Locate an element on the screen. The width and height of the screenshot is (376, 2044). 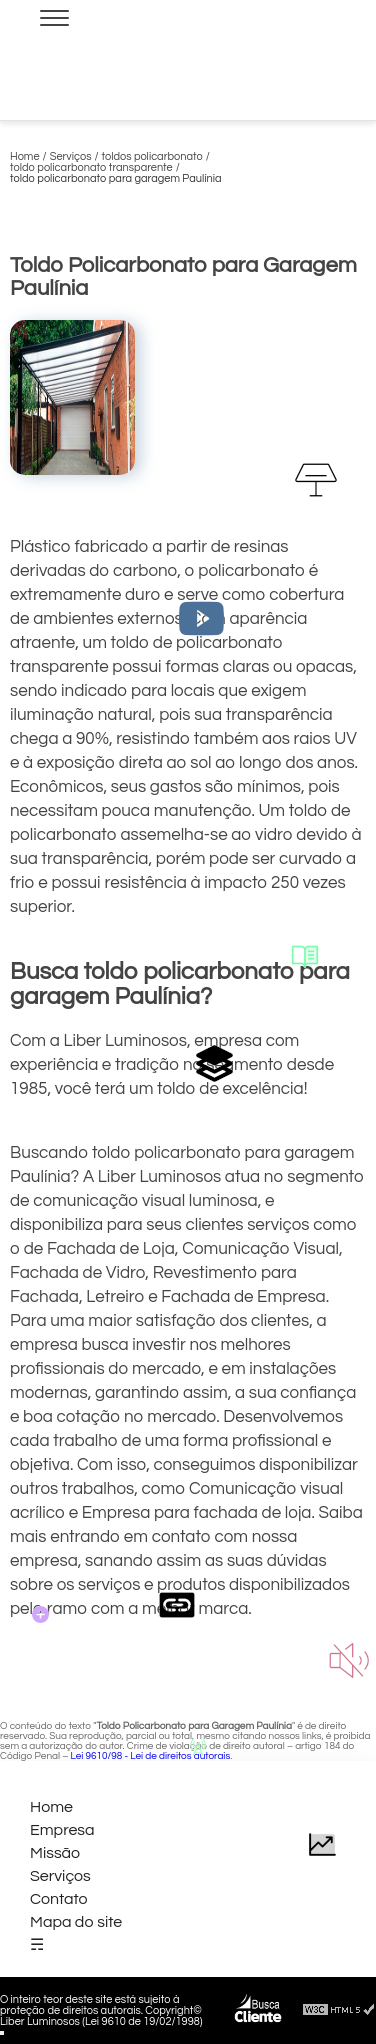
mute audio or sound is located at coordinates (348, 1660).